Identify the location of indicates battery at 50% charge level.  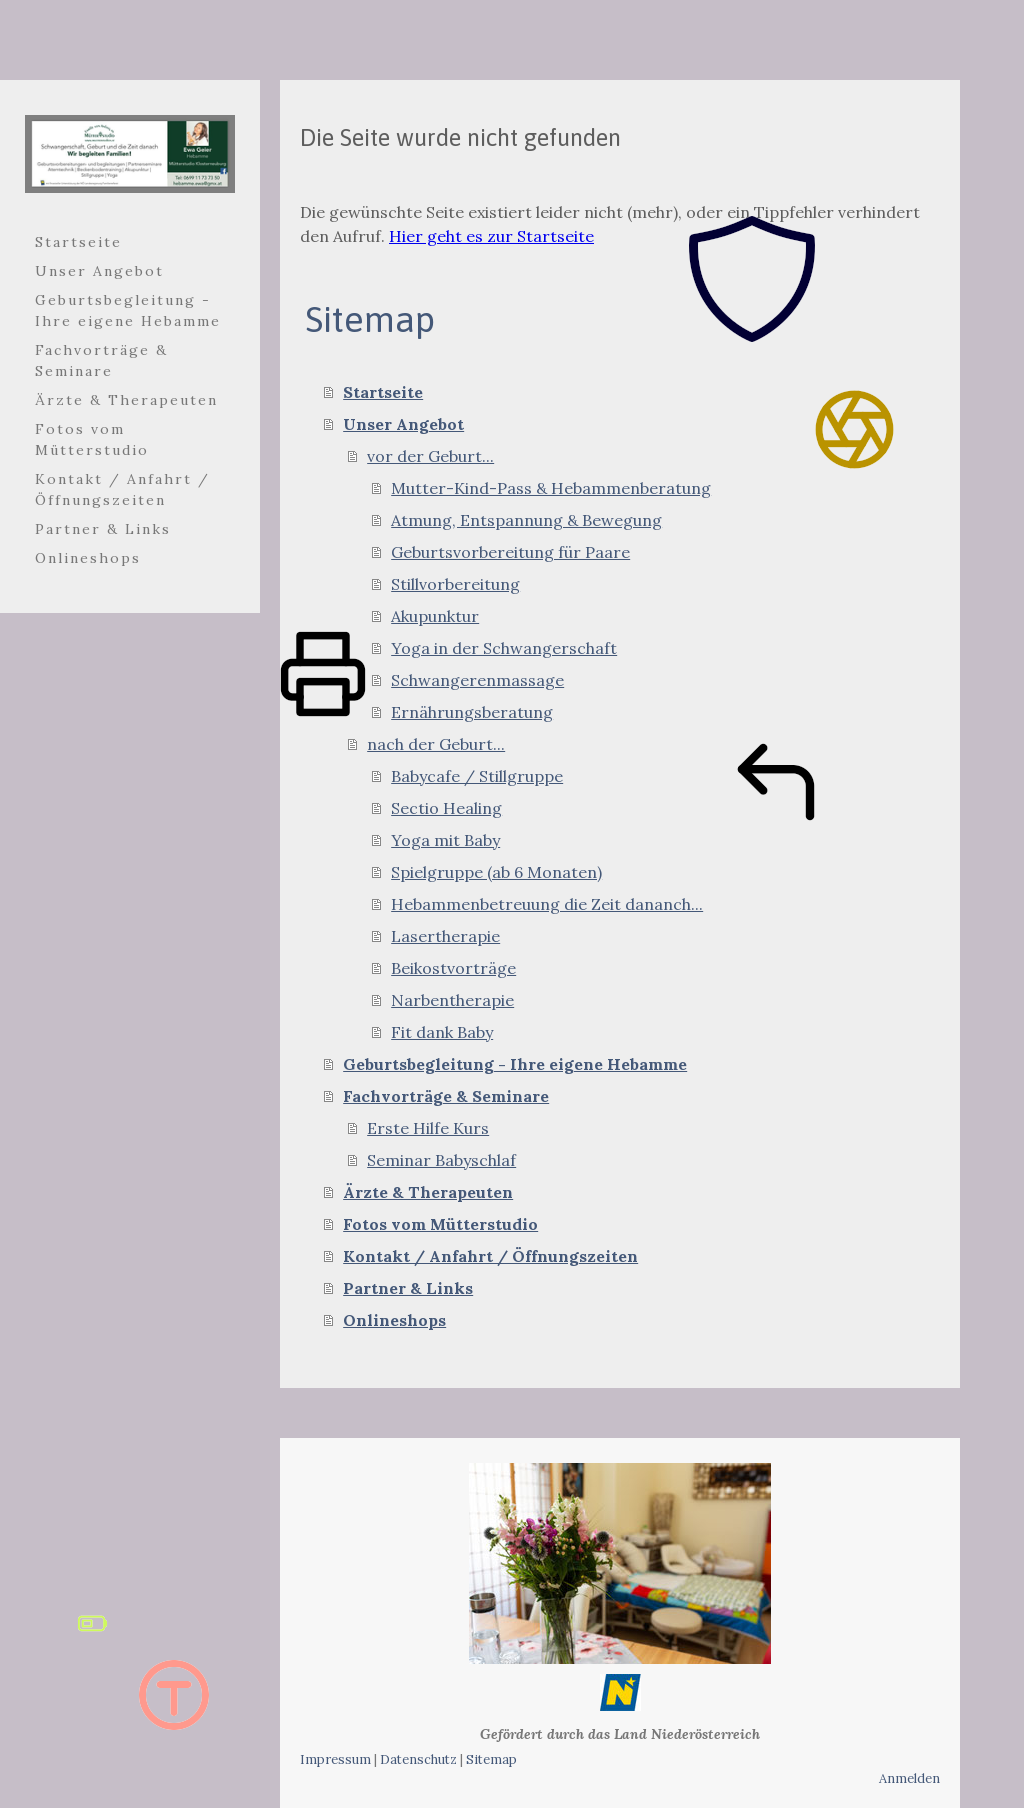
(92, 1622).